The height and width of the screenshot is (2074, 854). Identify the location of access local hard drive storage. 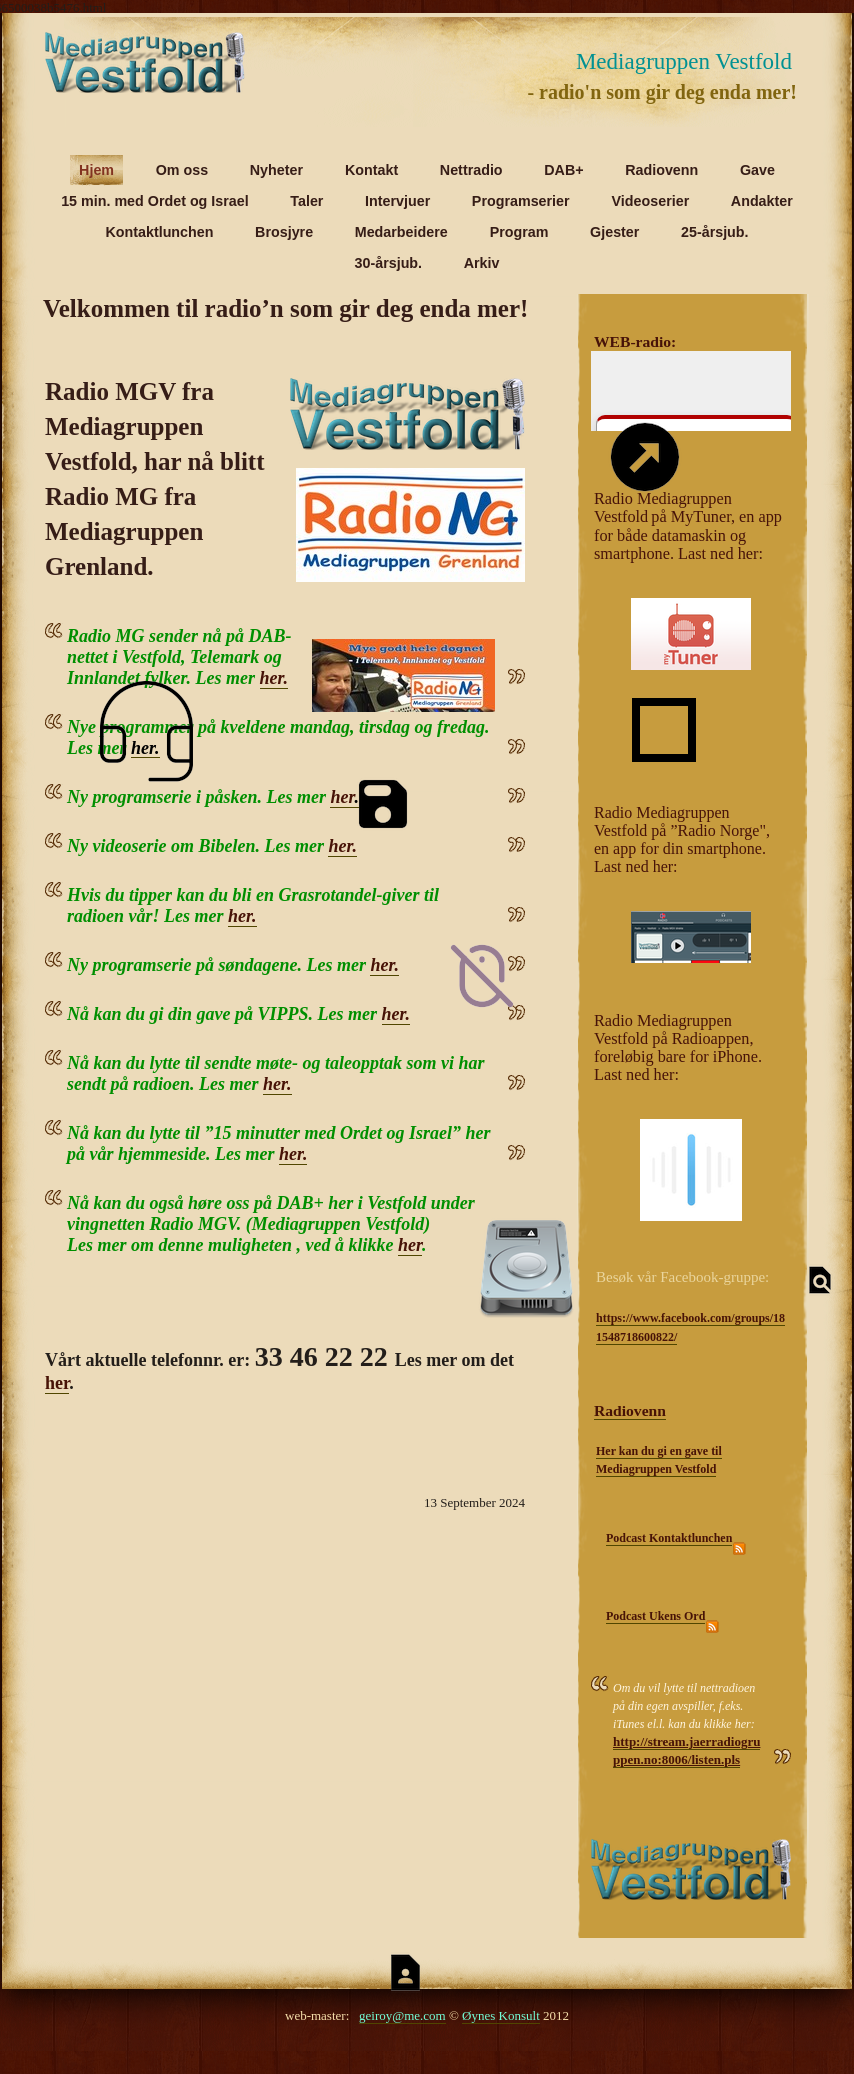
(526, 1267).